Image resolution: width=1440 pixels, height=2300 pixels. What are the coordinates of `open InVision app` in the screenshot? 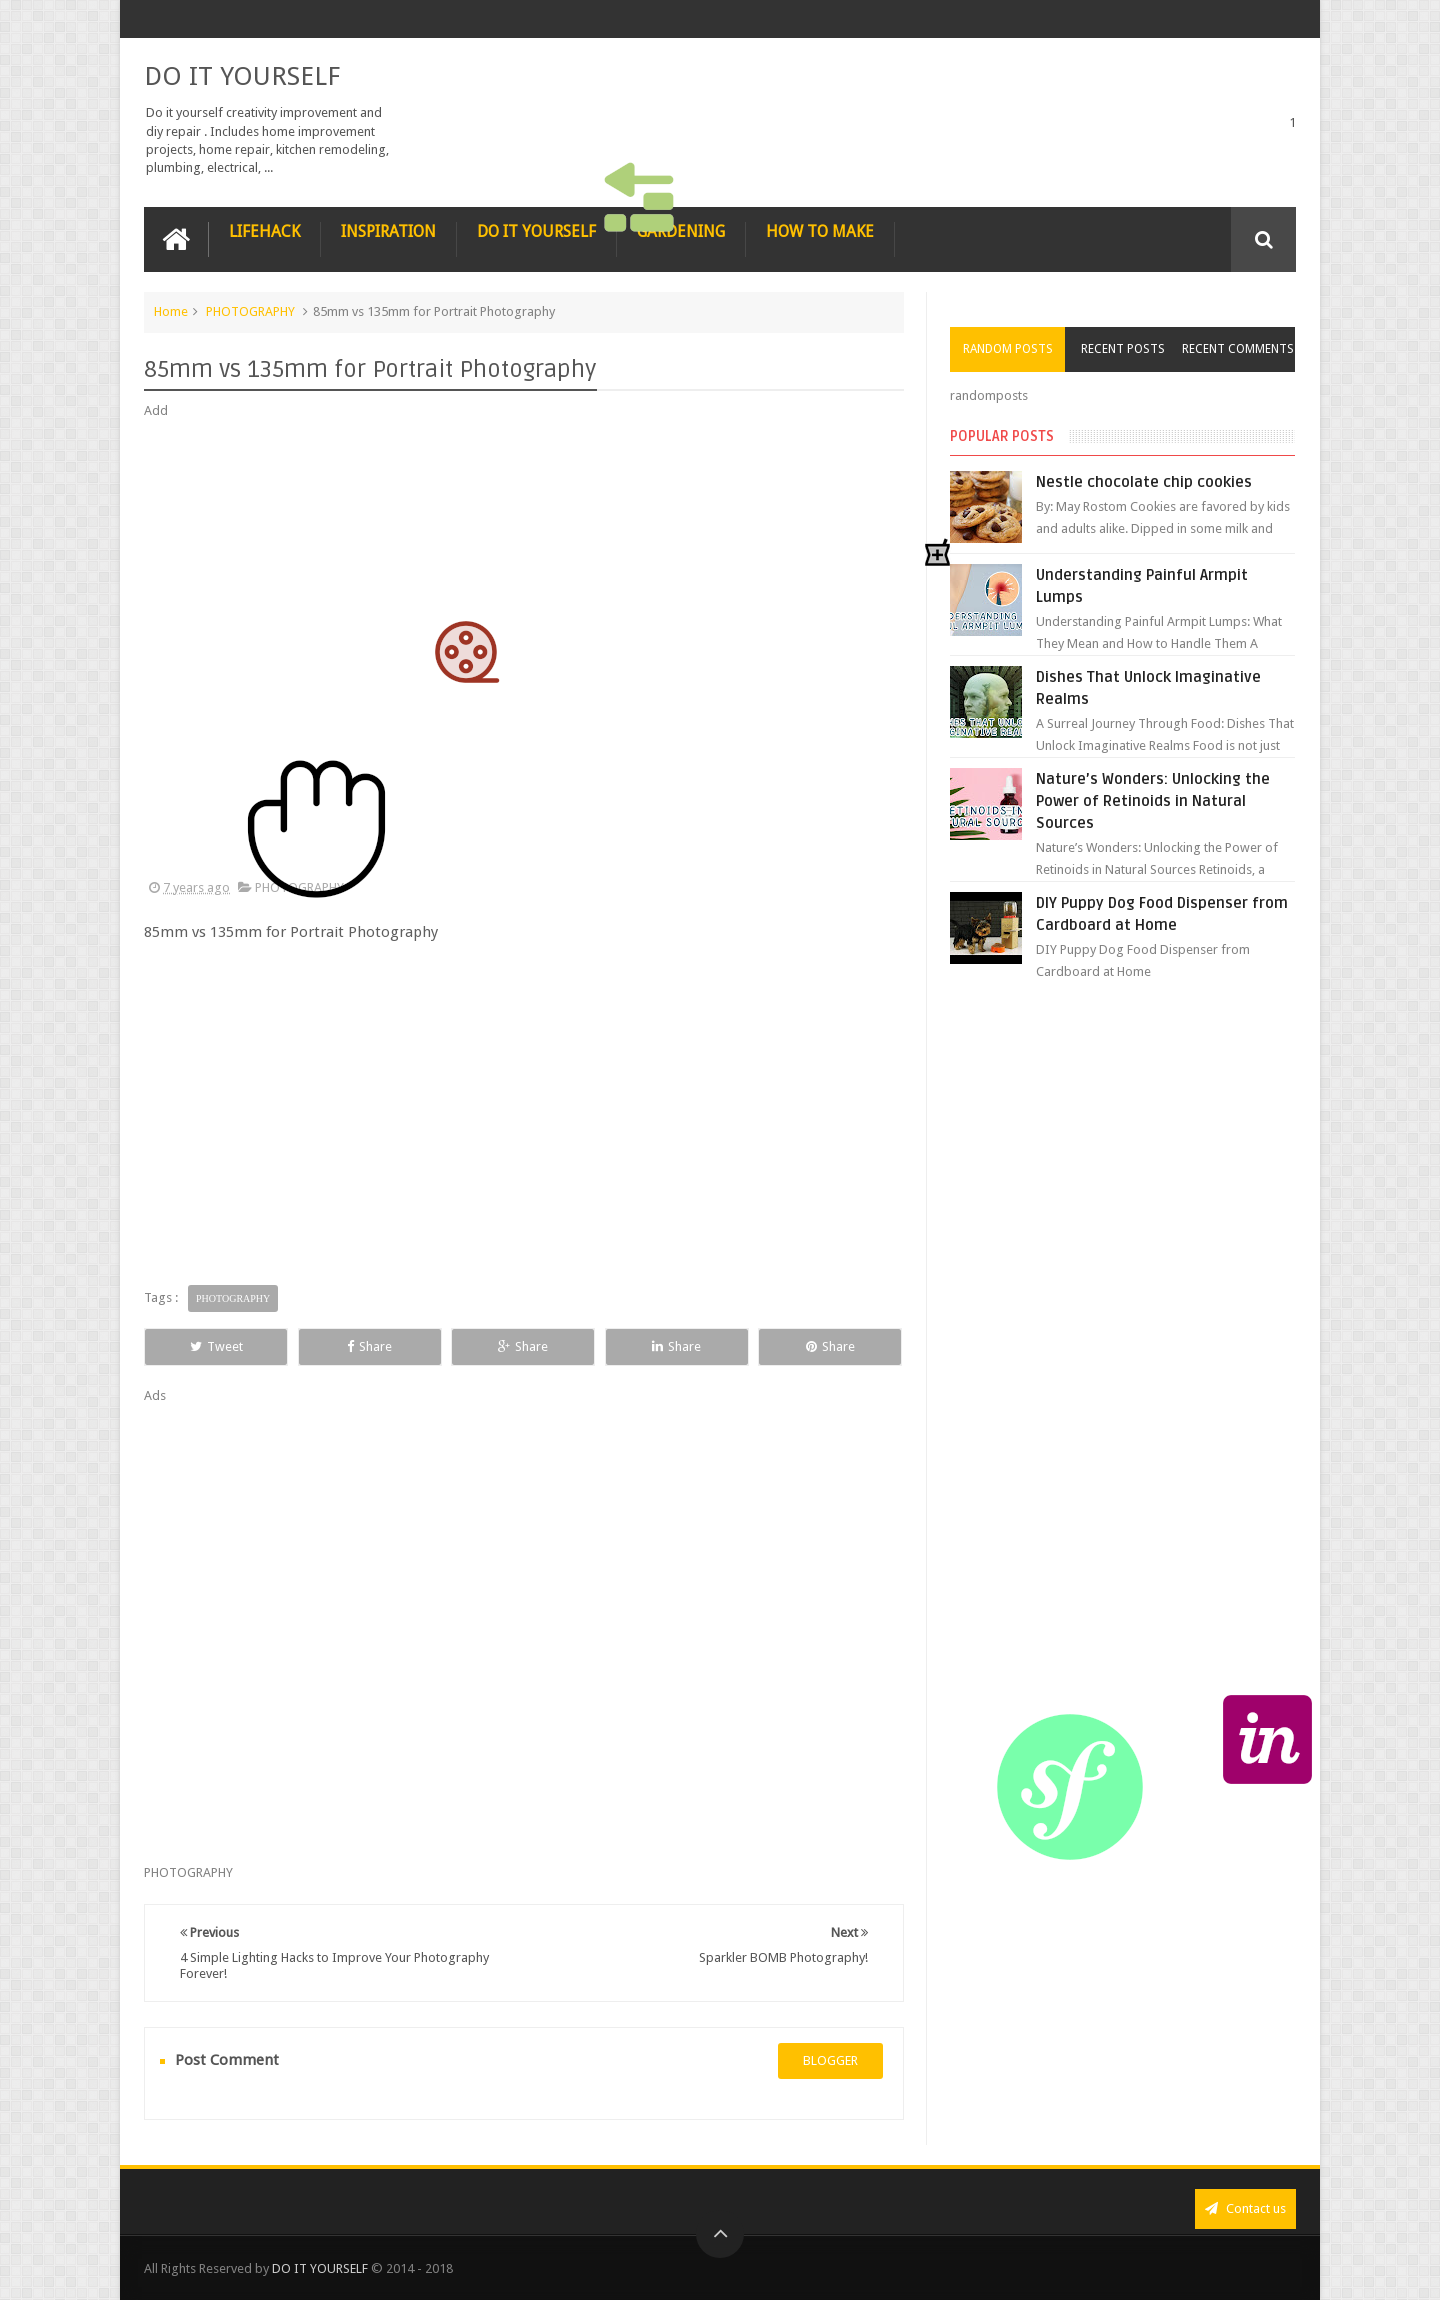 It's located at (1267, 1739).